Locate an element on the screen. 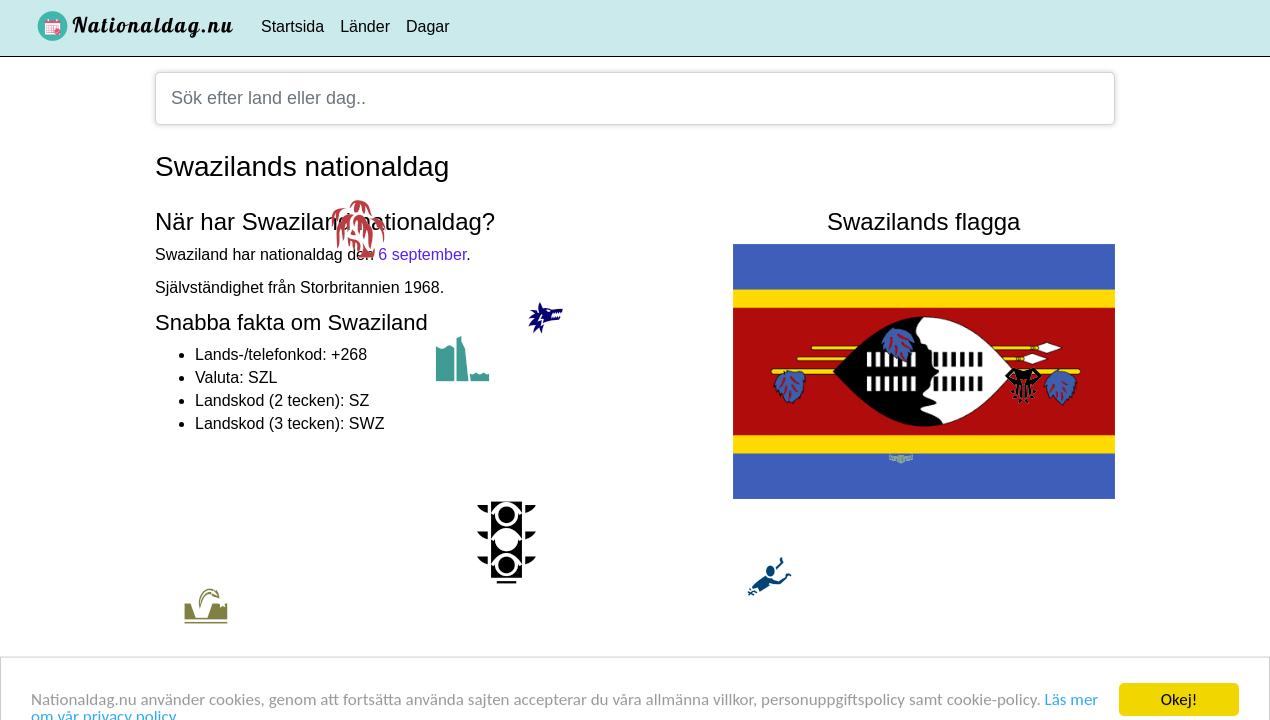  indicates ready status or go signal is located at coordinates (506, 542).